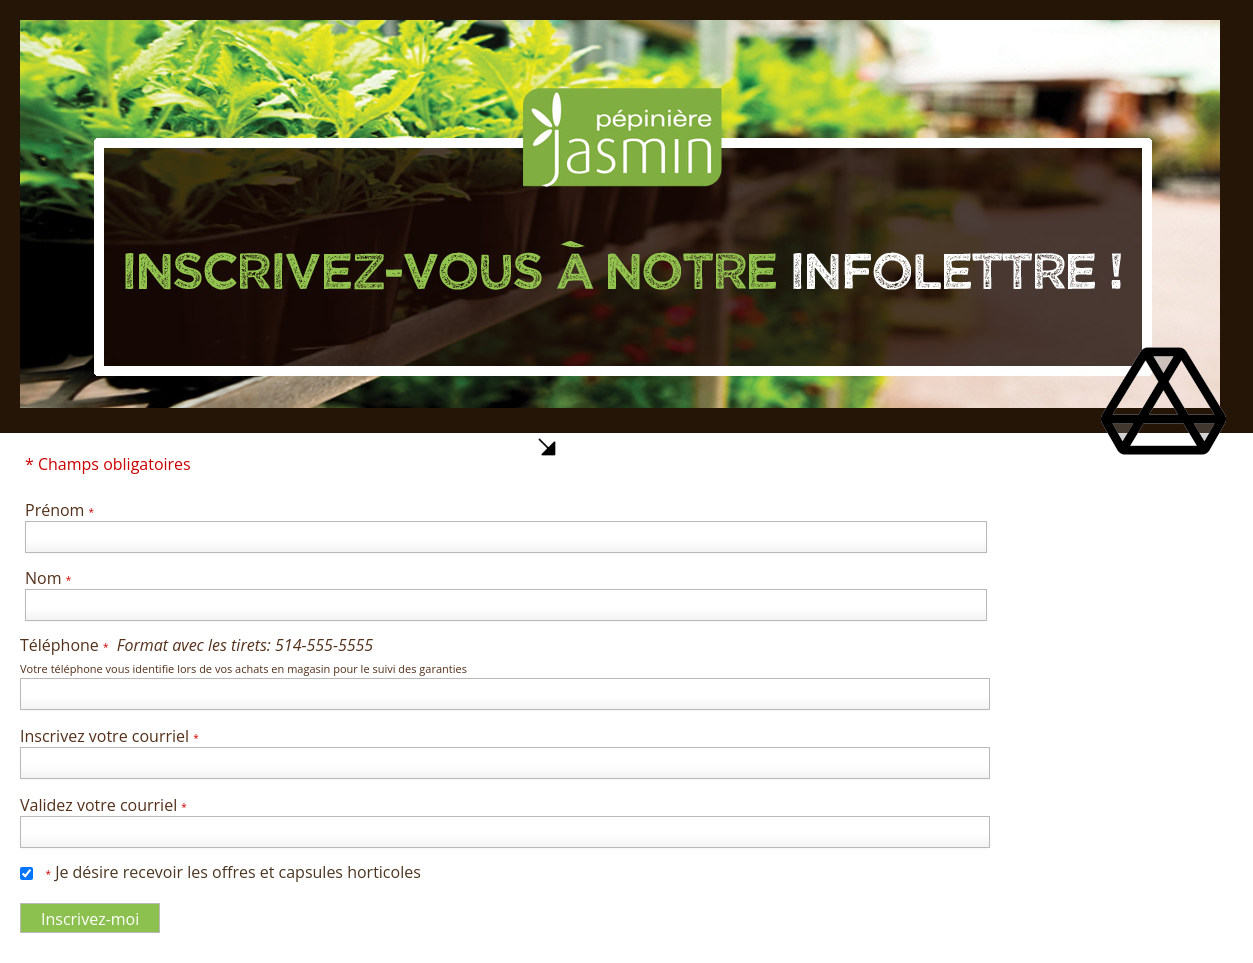  What do you see at coordinates (547, 447) in the screenshot?
I see `navigate to the bottom-right corner` at bounding box center [547, 447].